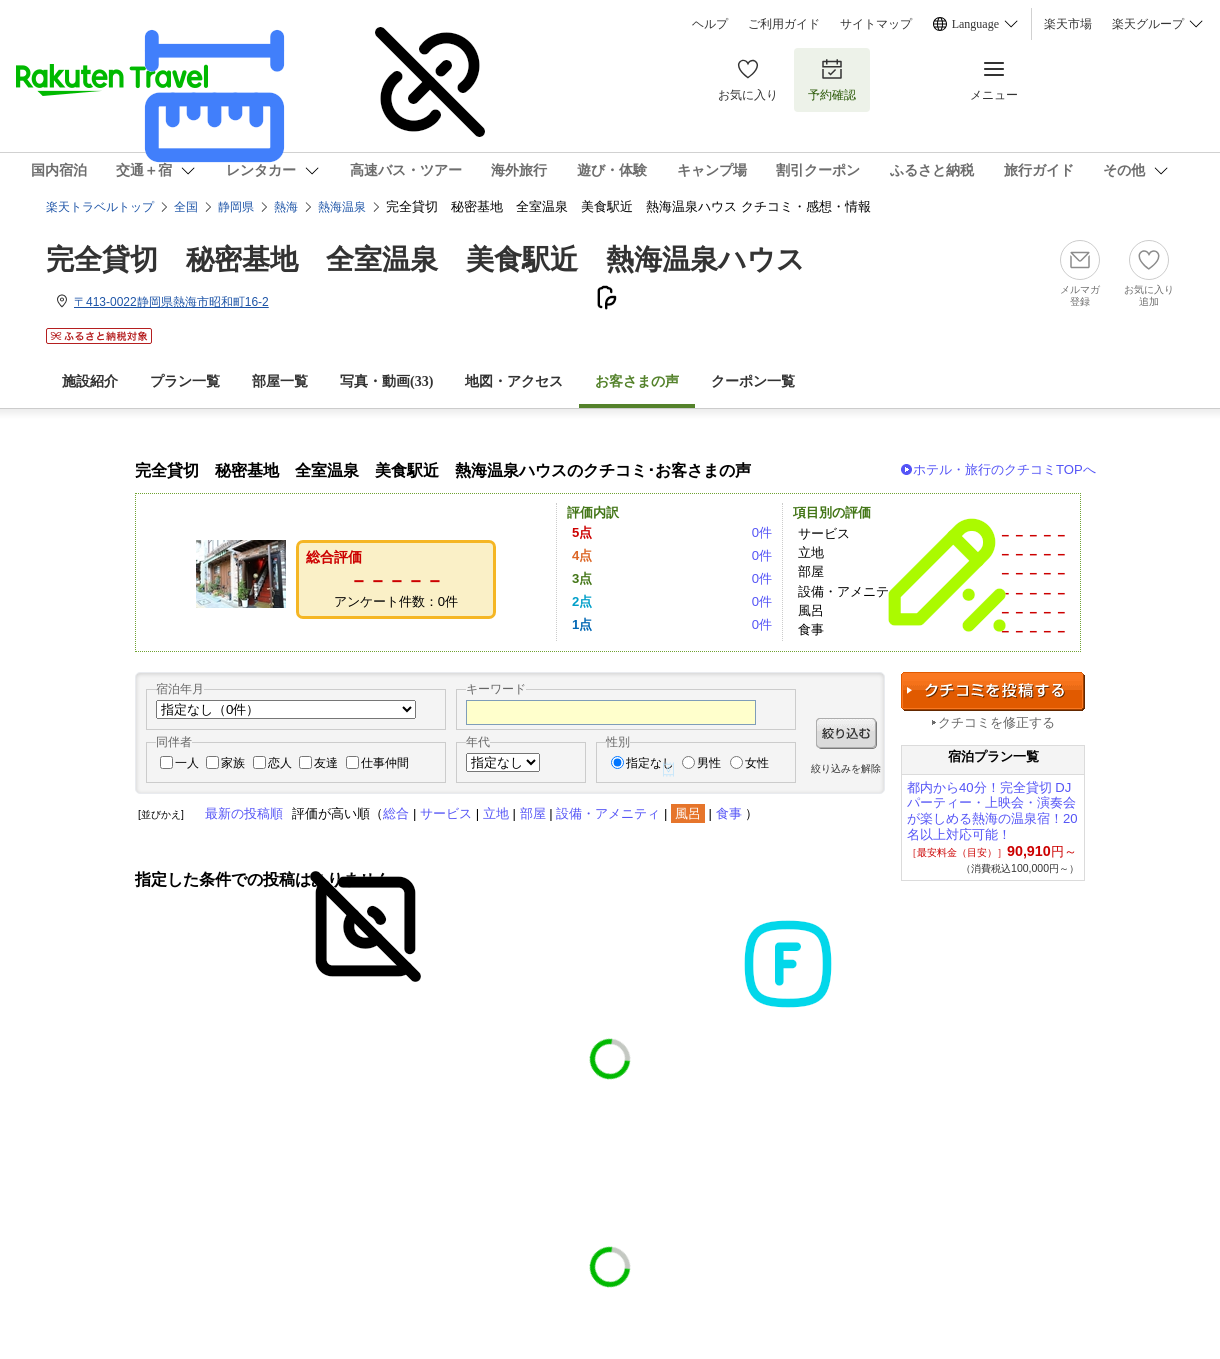  Describe the element at coordinates (605, 297) in the screenshot. I see `battery eco mode enabled` at that location.